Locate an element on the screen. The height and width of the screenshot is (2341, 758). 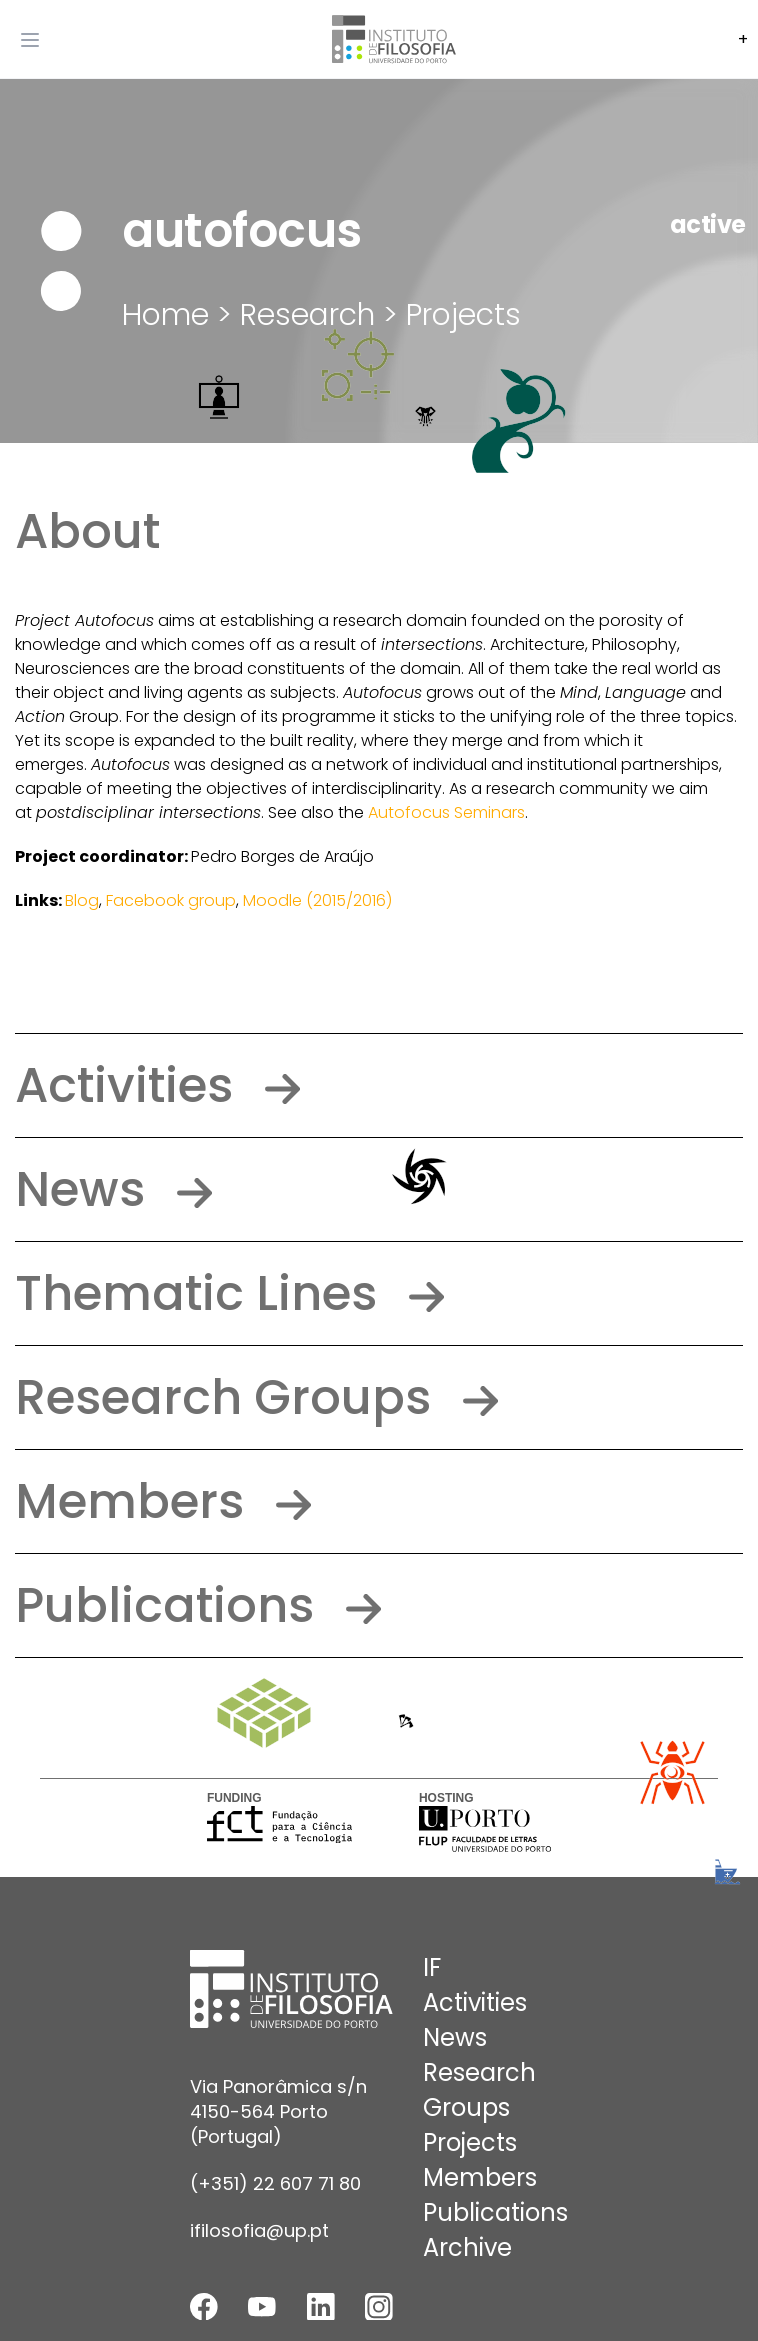
indicates plant fruiting stage in gardening game is located at coordinates (516, 421).